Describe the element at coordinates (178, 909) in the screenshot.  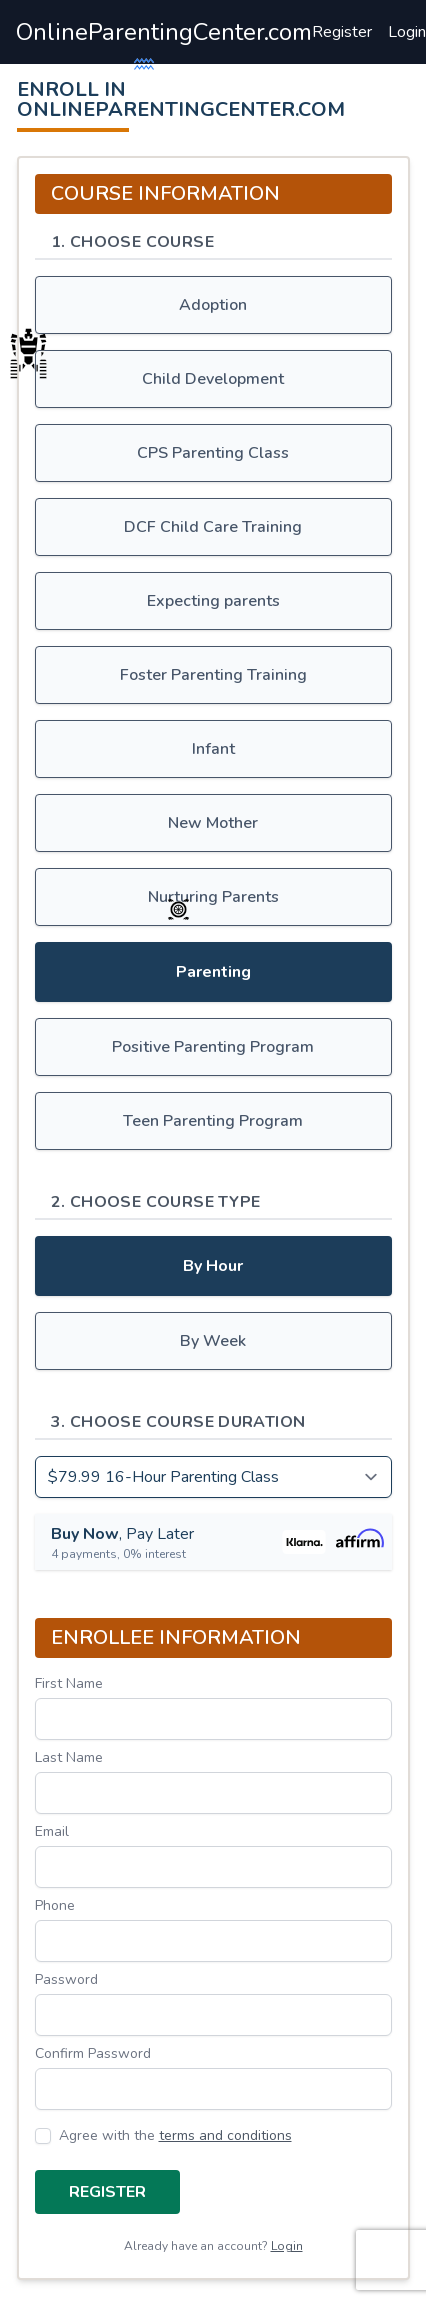
I see `tarot card: the wheel of fortune` at that location.